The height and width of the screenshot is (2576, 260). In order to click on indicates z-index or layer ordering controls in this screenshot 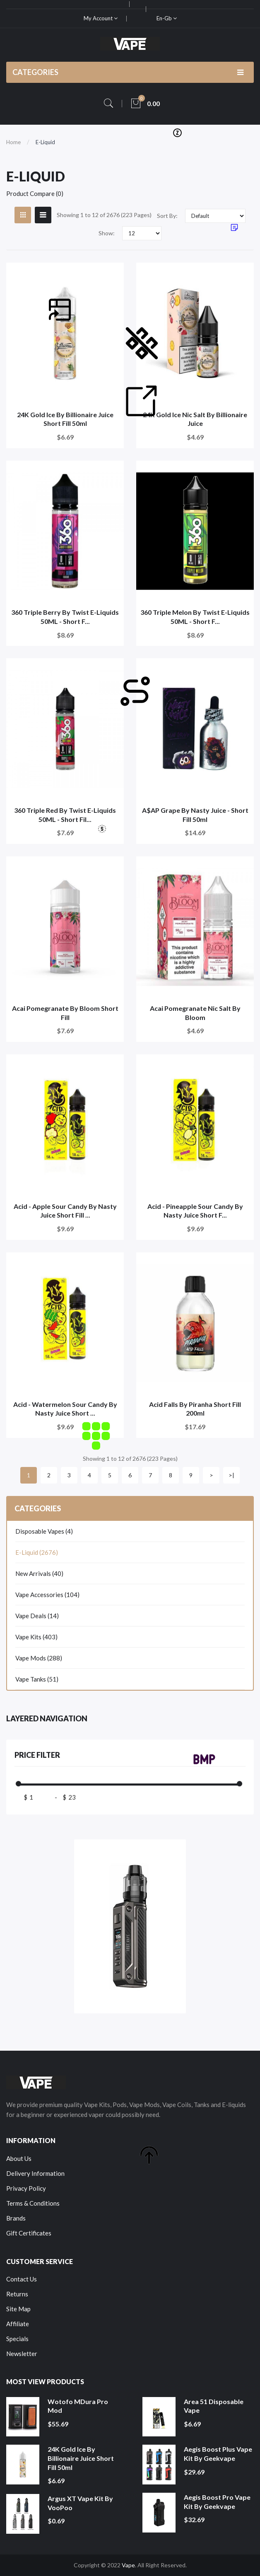, I will do `click(177, 133)`.